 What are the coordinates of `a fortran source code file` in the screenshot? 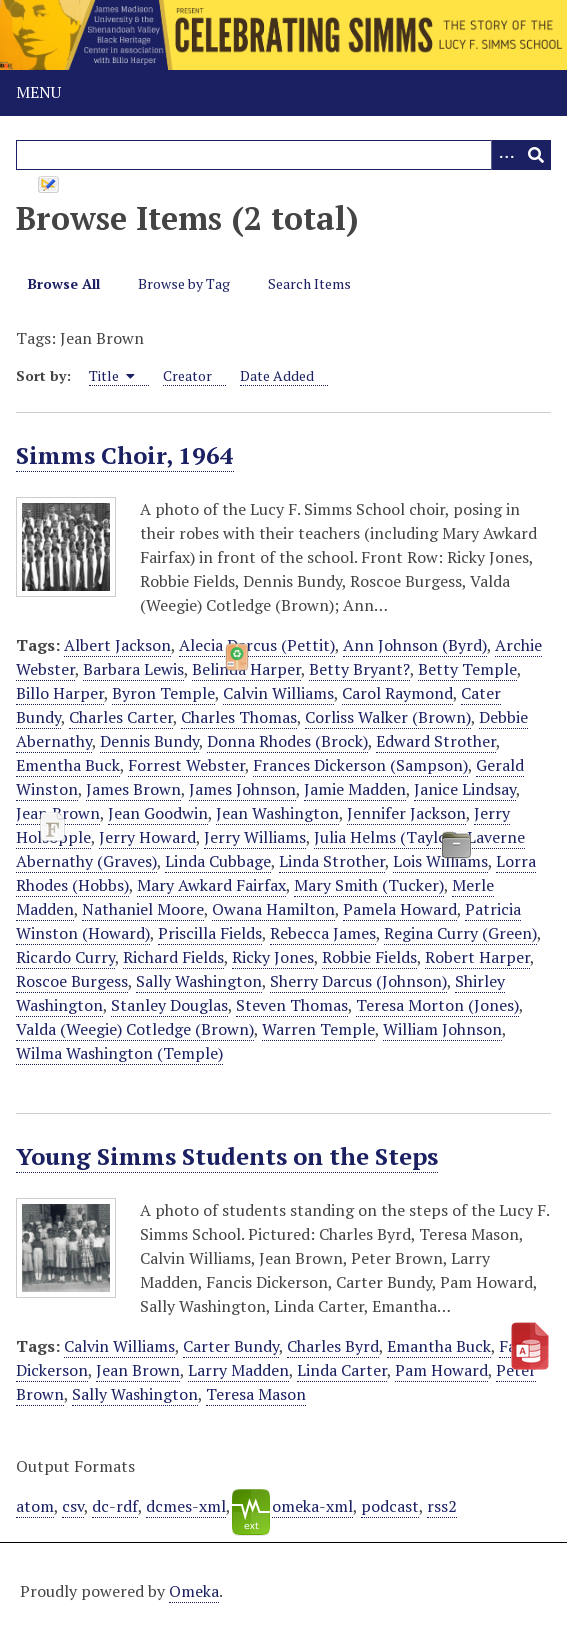 It's located at (52, 826).